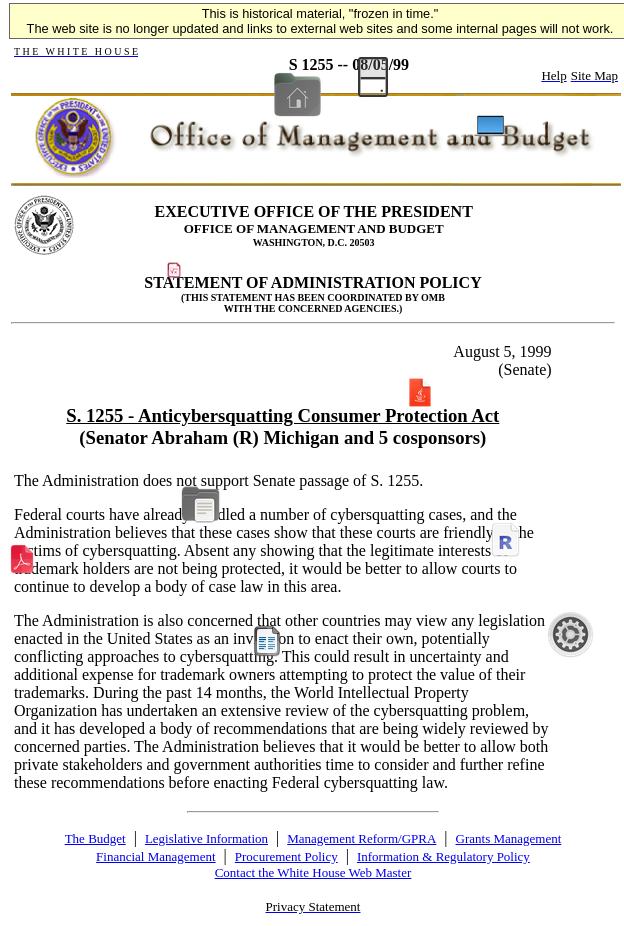 This screenshot has height=926, width=624. Describe the element at coordinates (174, 270) in the screenshot. I see `open an opendocument formula file` at that location.